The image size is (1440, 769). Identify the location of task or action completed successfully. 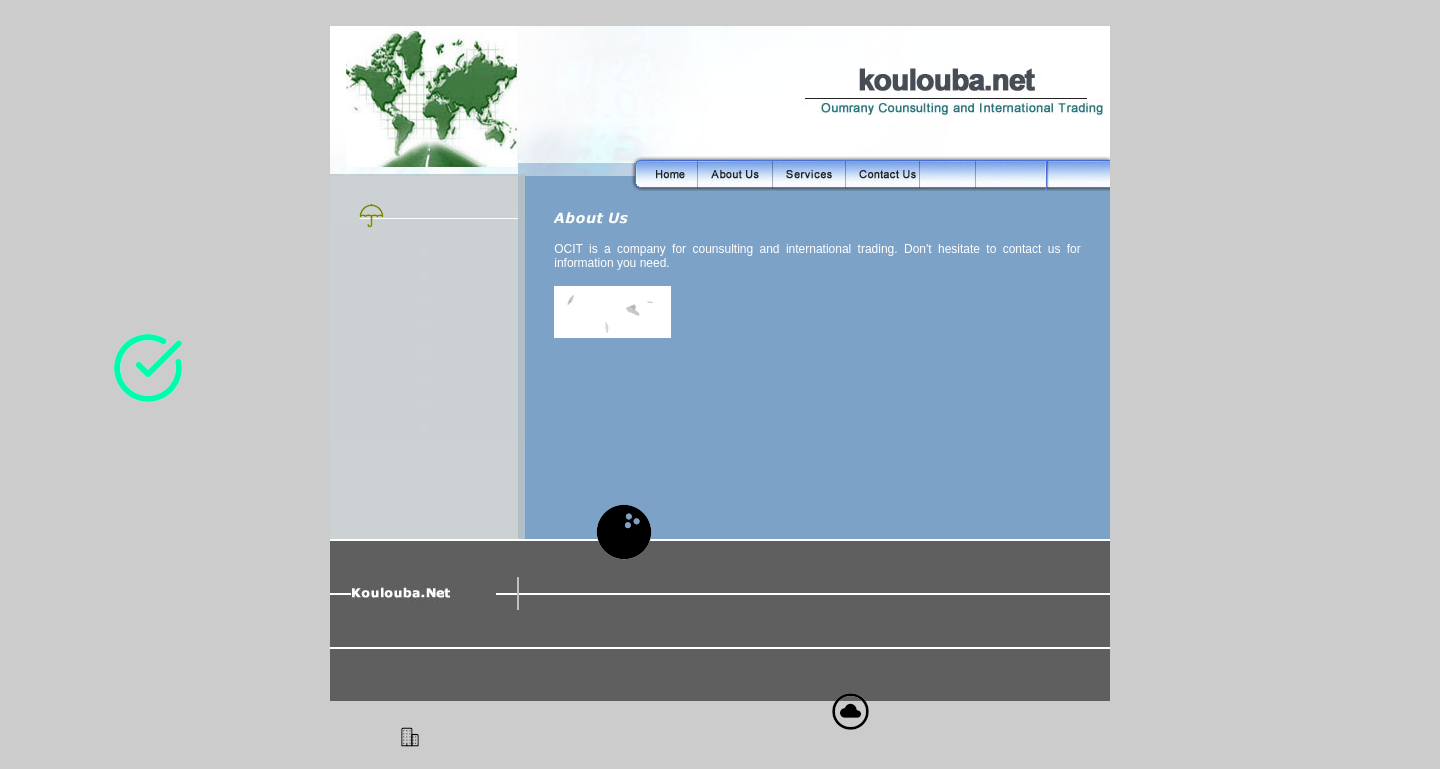
(148, 368).